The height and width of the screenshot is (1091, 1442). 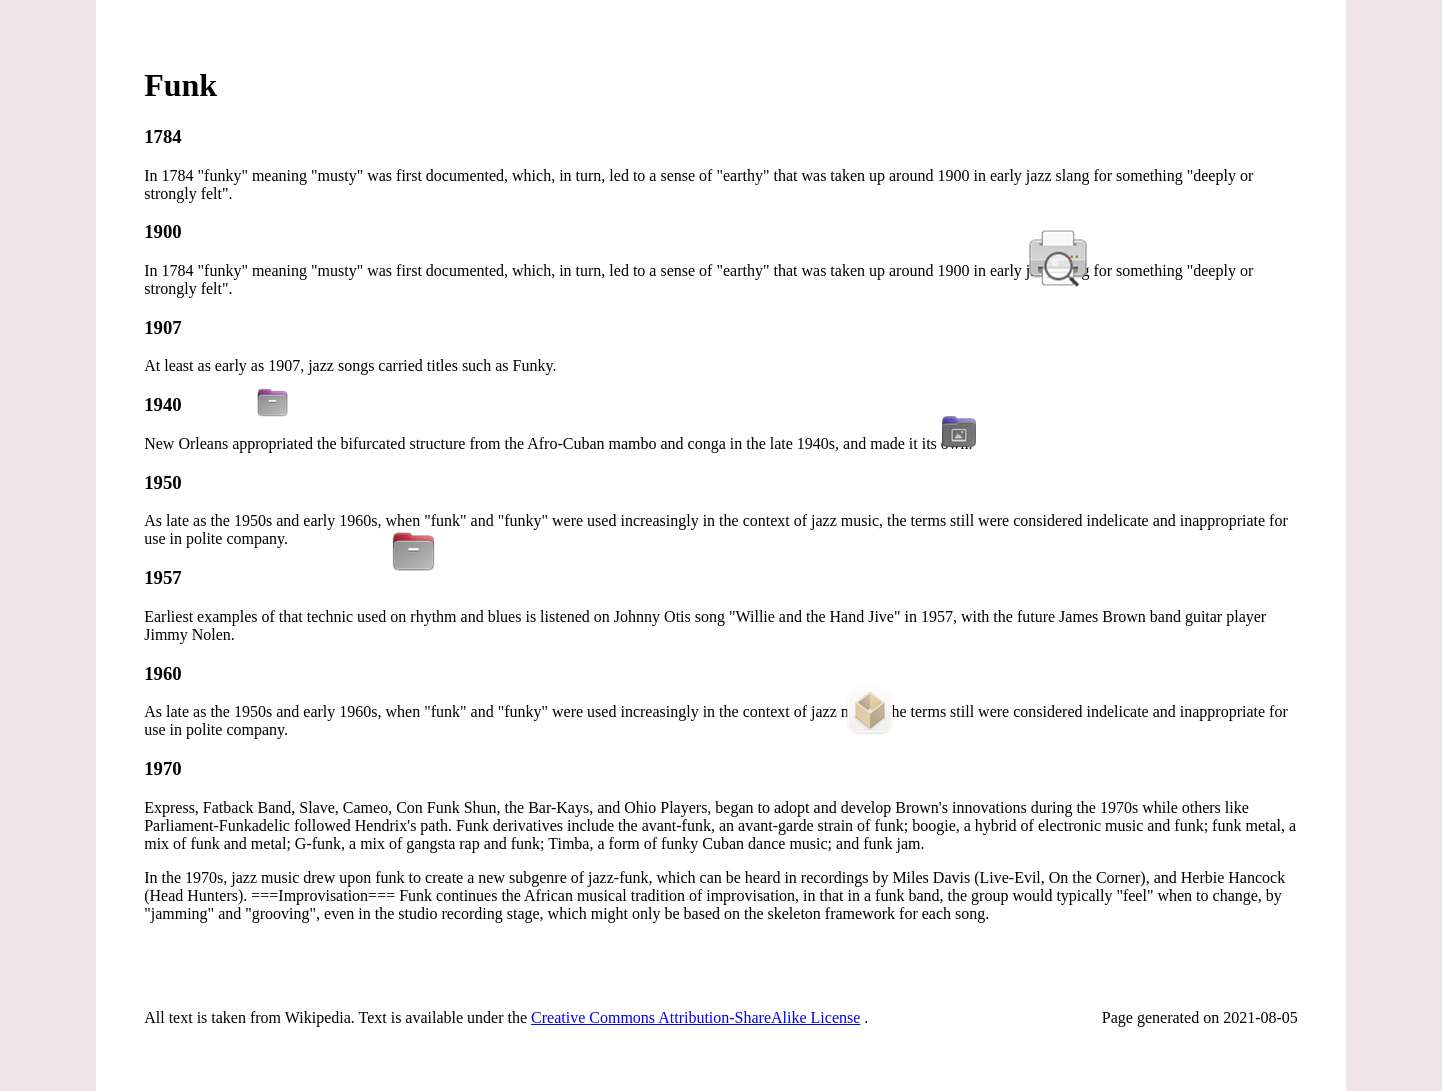 I want to click on open the nautilus file manager, so click(x=413, y=551).